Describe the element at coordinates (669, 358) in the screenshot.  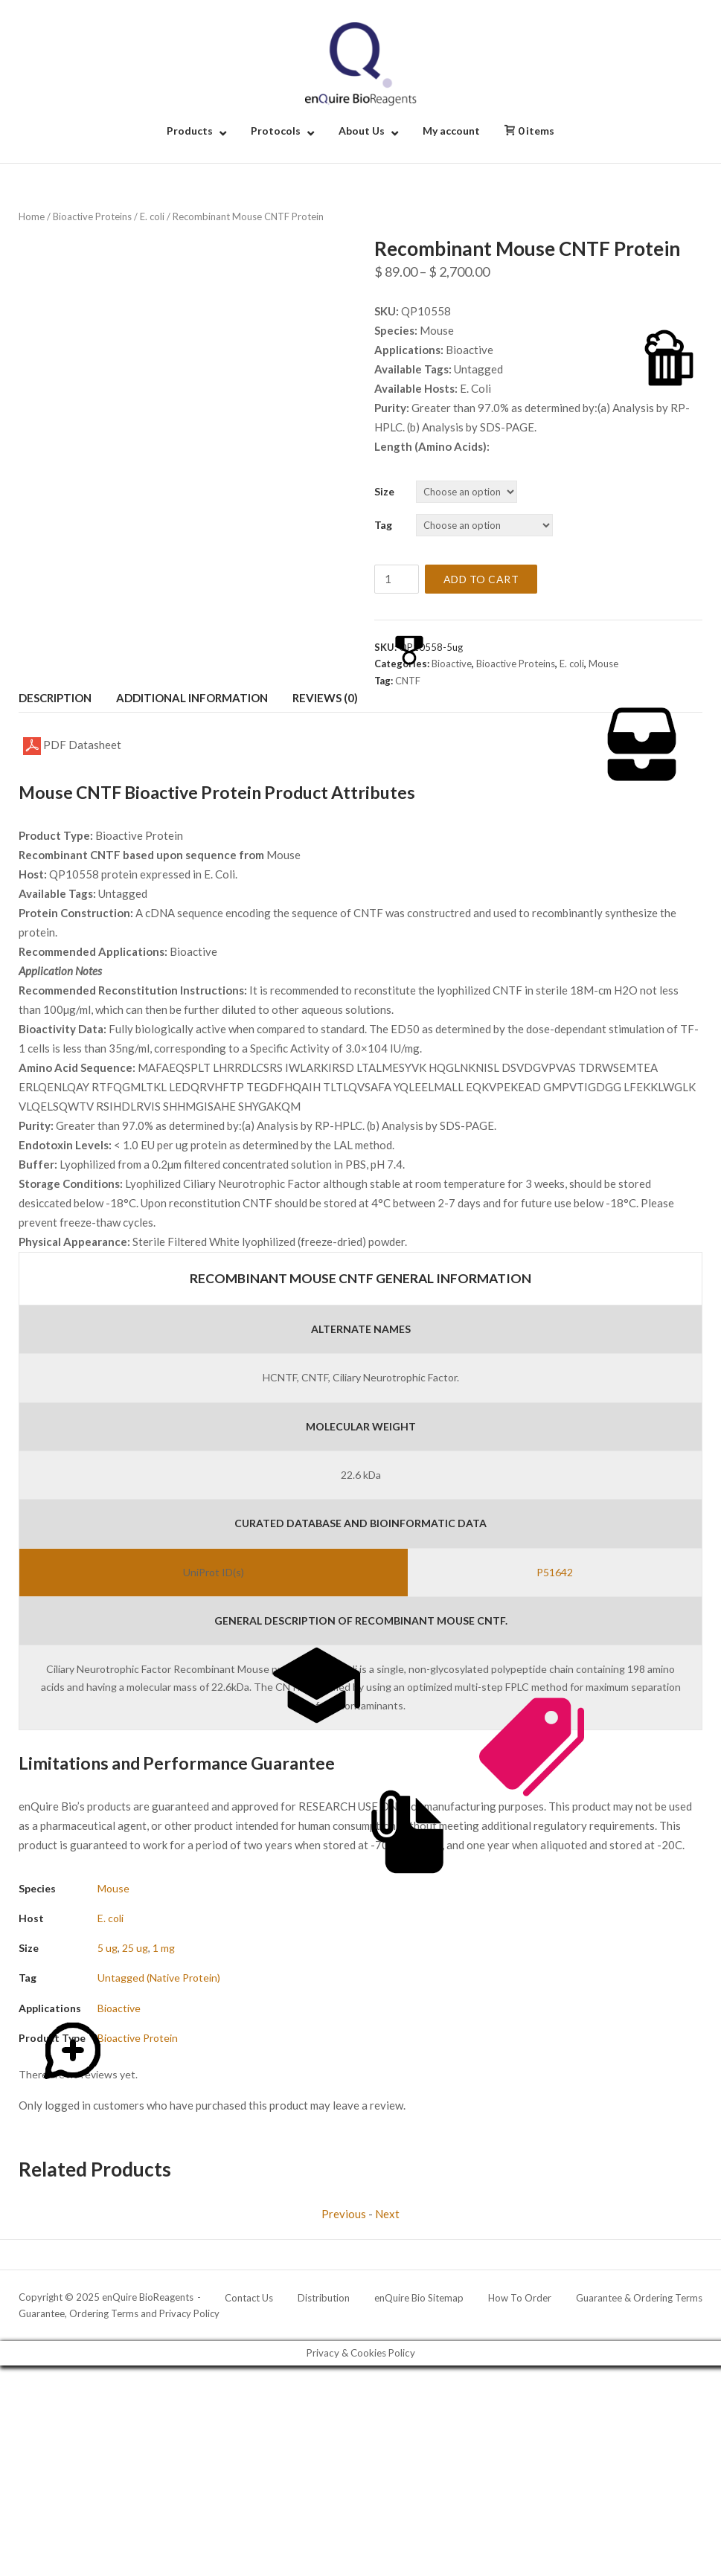
I see `view nearby bars or pubs` at that location.